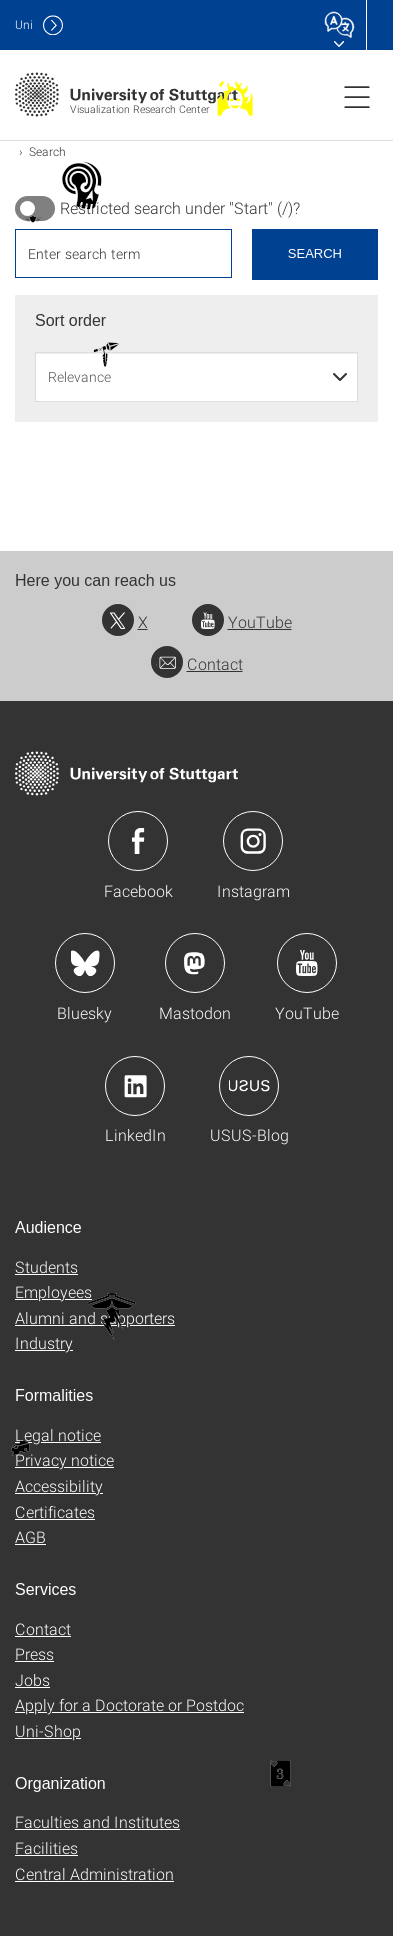  Describe the element at coordinates (20, 1448) in the screenshot. I see `cheese or dairy food item in a game inventory` at that location.